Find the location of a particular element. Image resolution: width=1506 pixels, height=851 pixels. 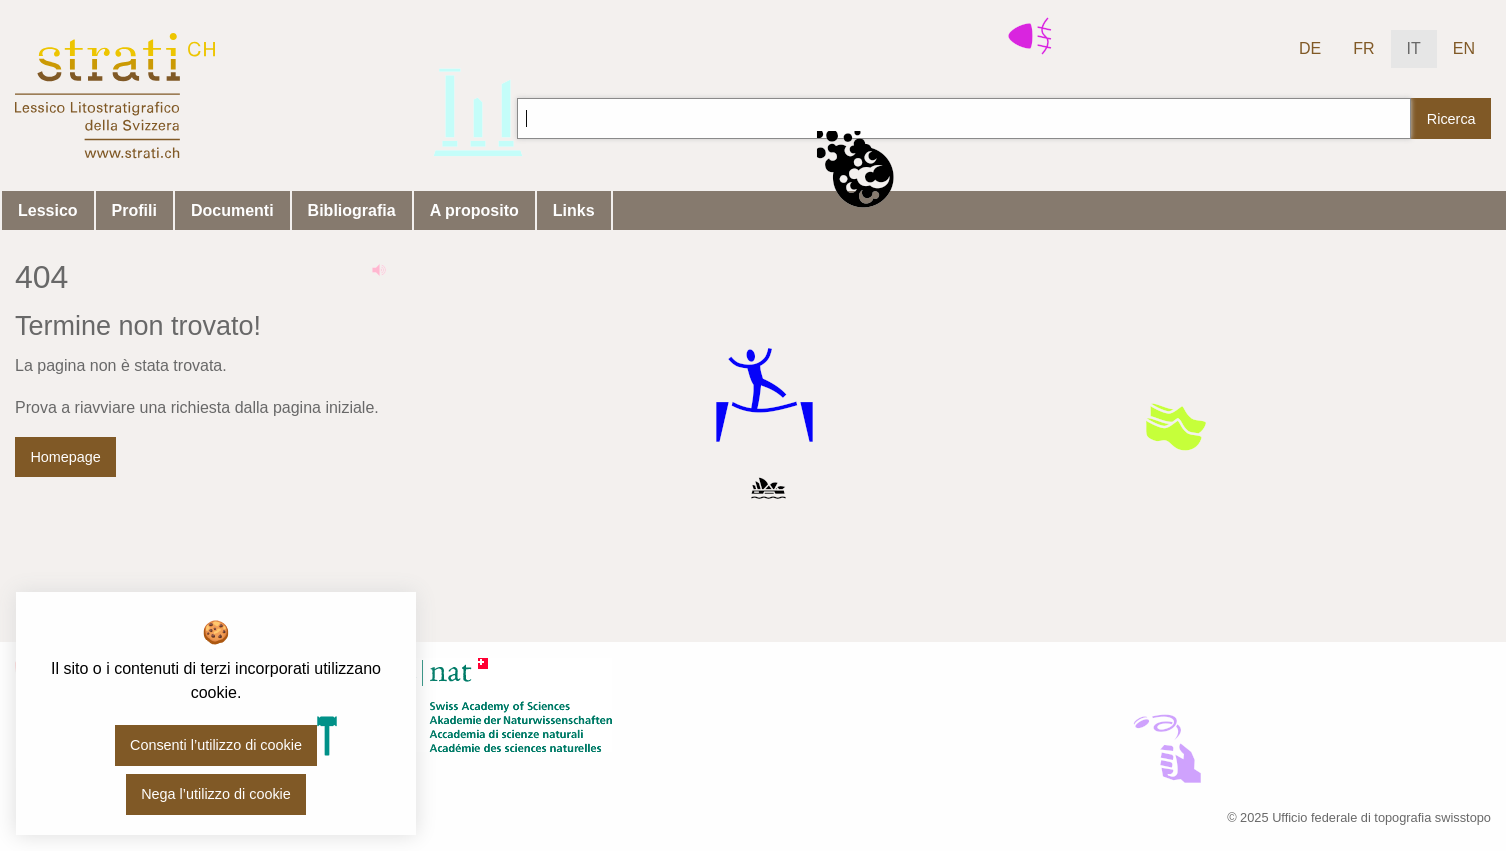

view sydney opera house landmark information is located at coordinates (768, 485).